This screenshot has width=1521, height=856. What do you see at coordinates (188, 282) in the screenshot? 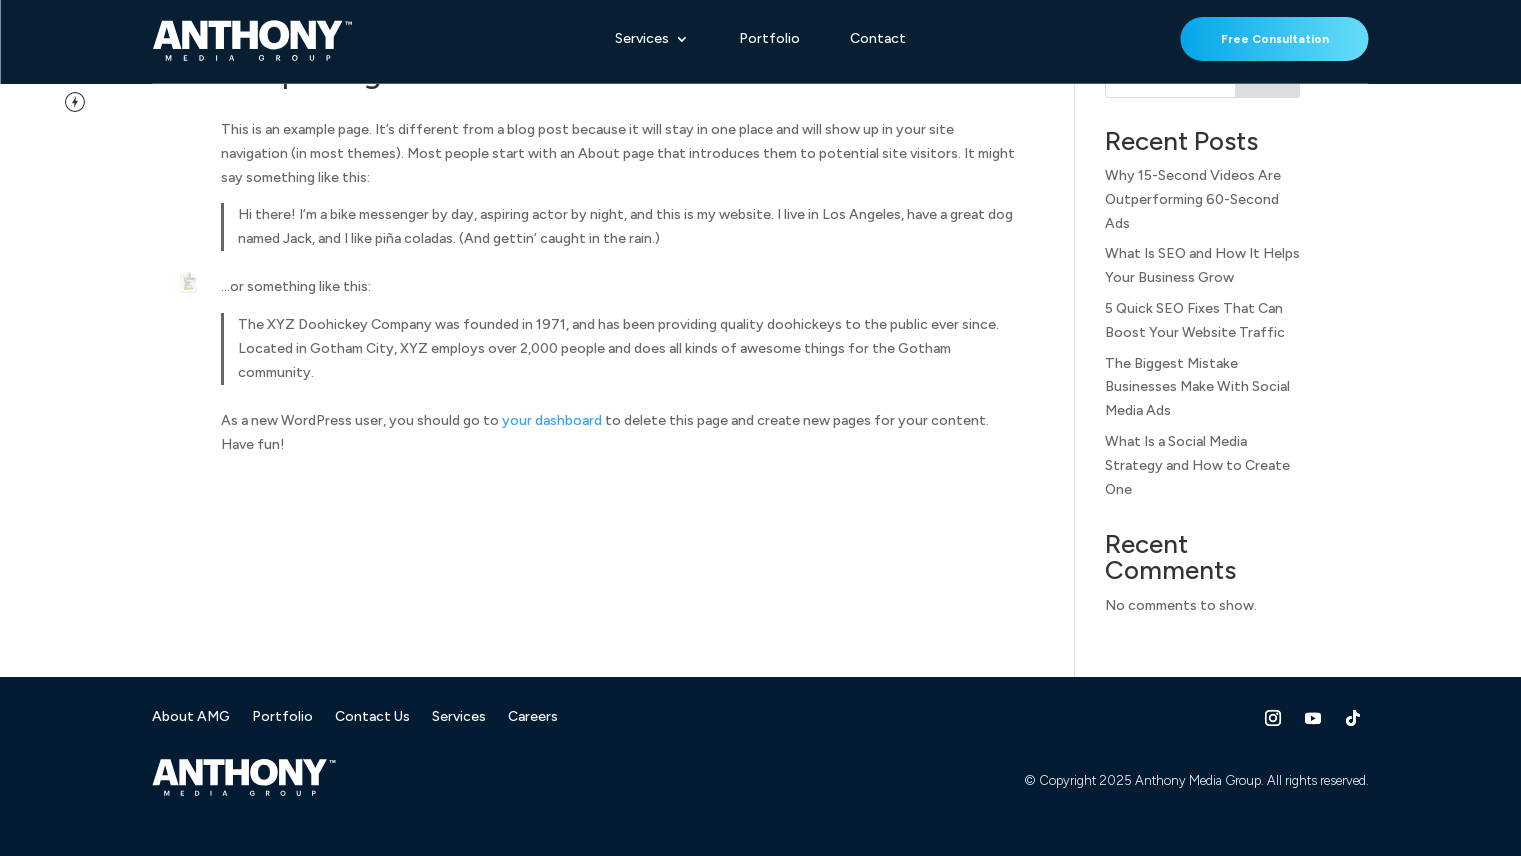
I see `a COBOL source code file` at bounding box center [188, 282].